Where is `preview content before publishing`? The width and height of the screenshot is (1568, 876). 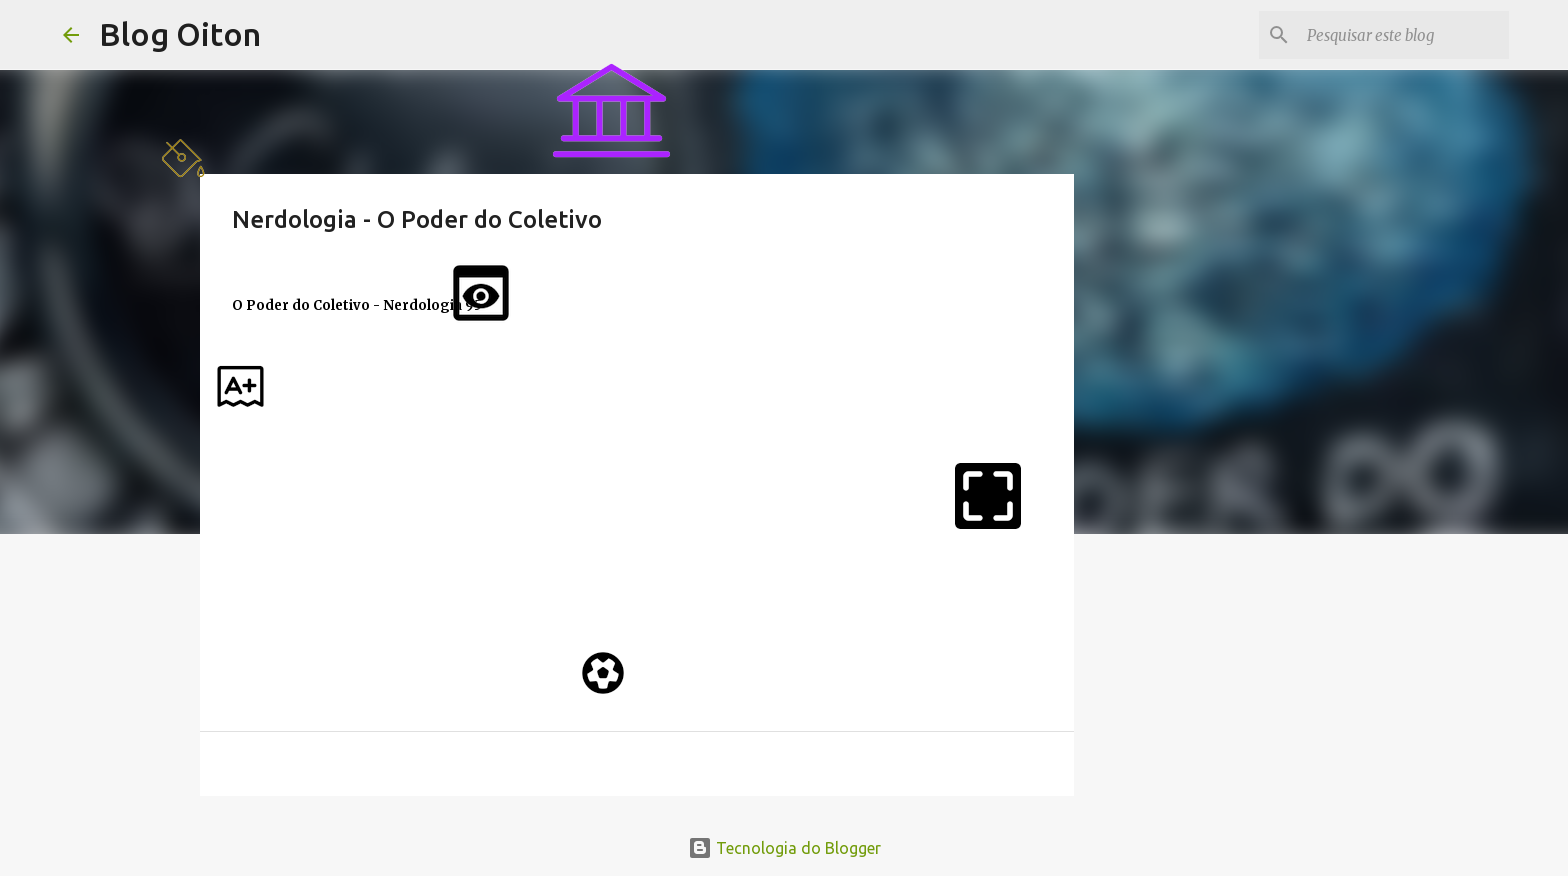
preview content before publishing is located at coordinates (481, 293).